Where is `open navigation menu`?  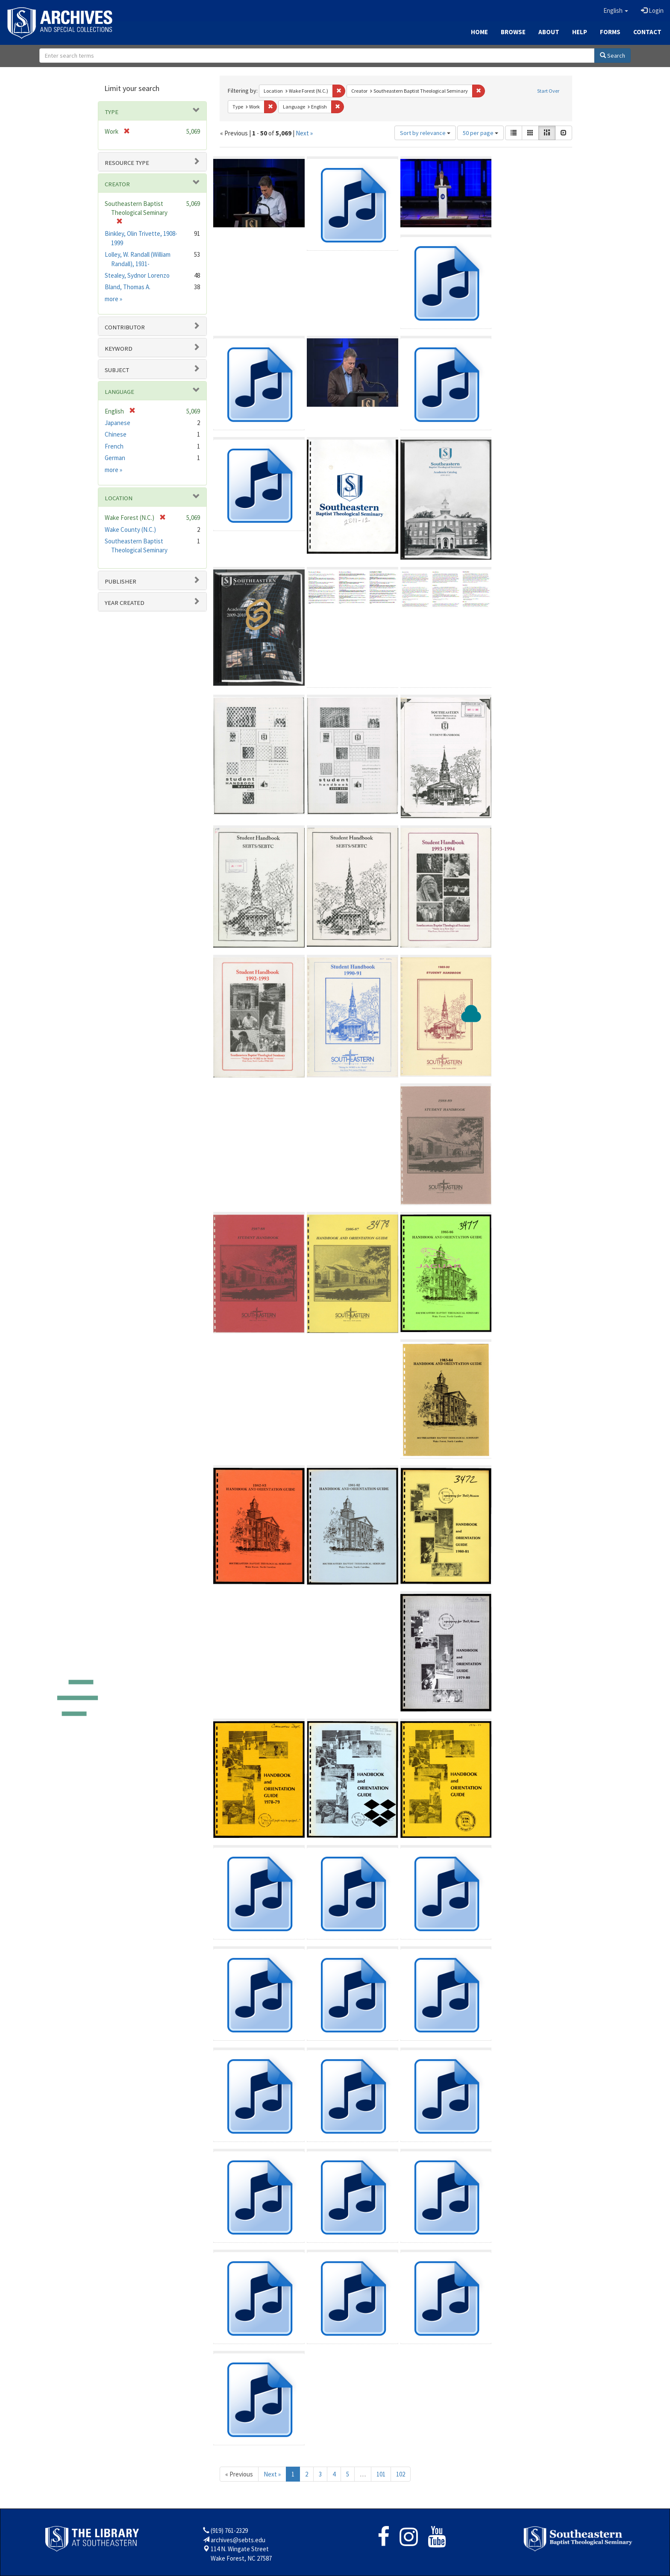
open navigation menu is located at coordinates (77, 1698).